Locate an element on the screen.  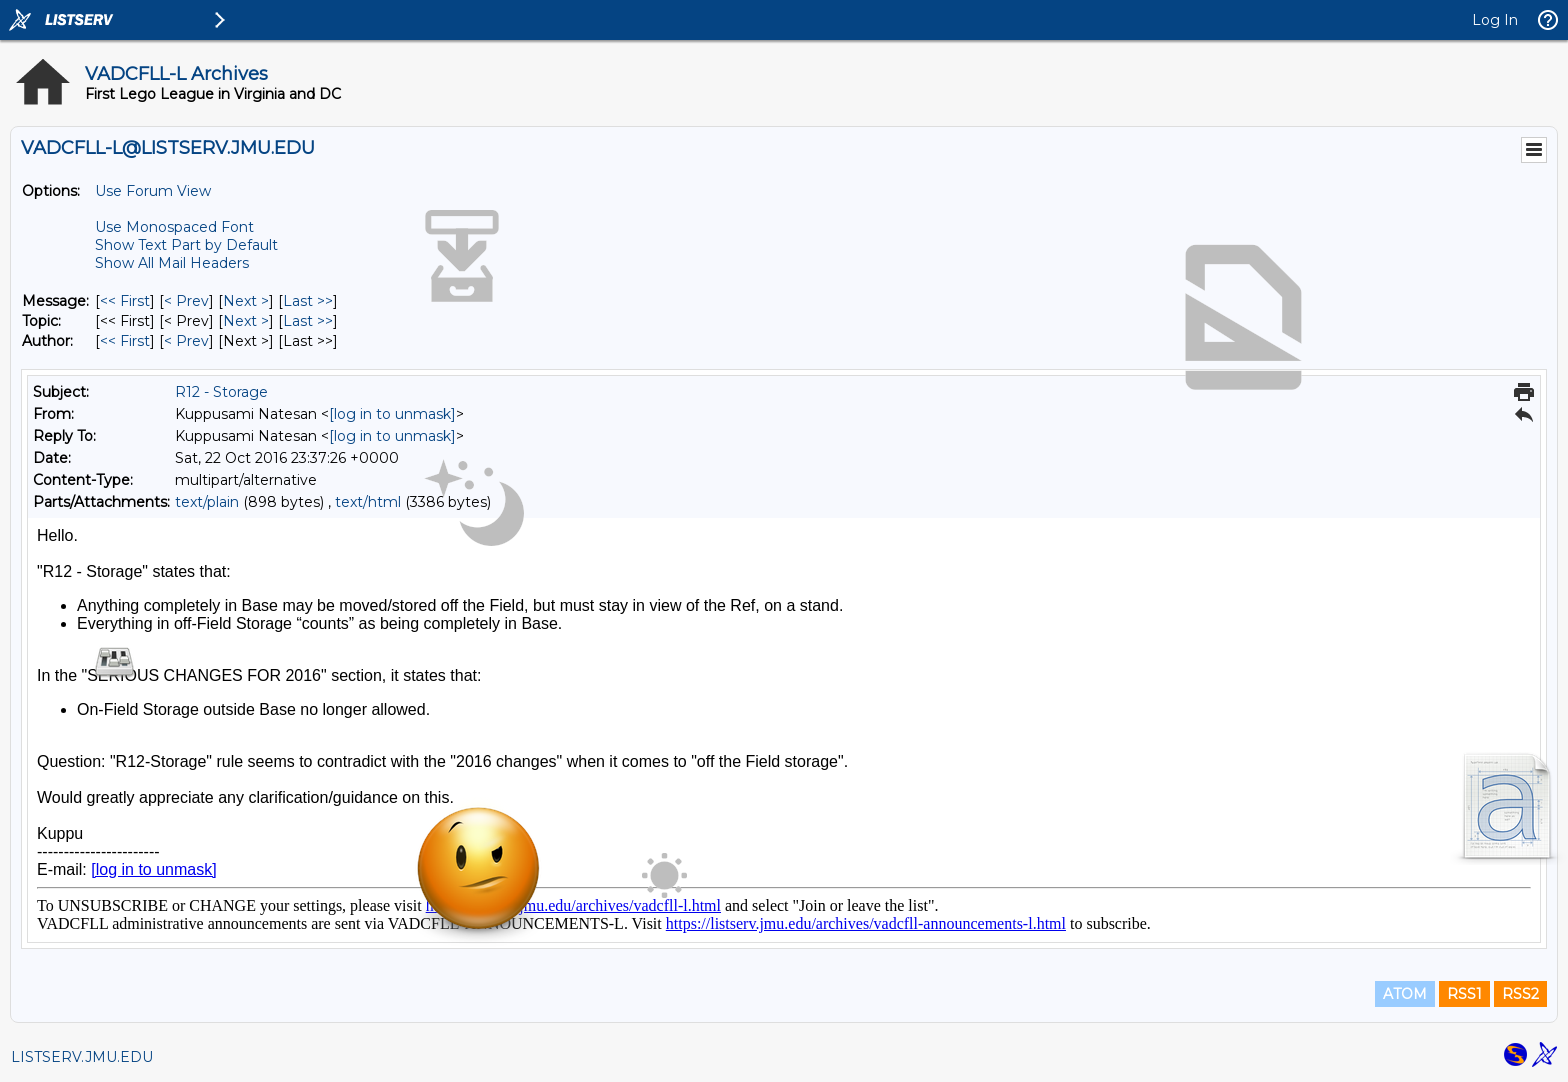
save document to a new location is located at coordinates (462, 259).